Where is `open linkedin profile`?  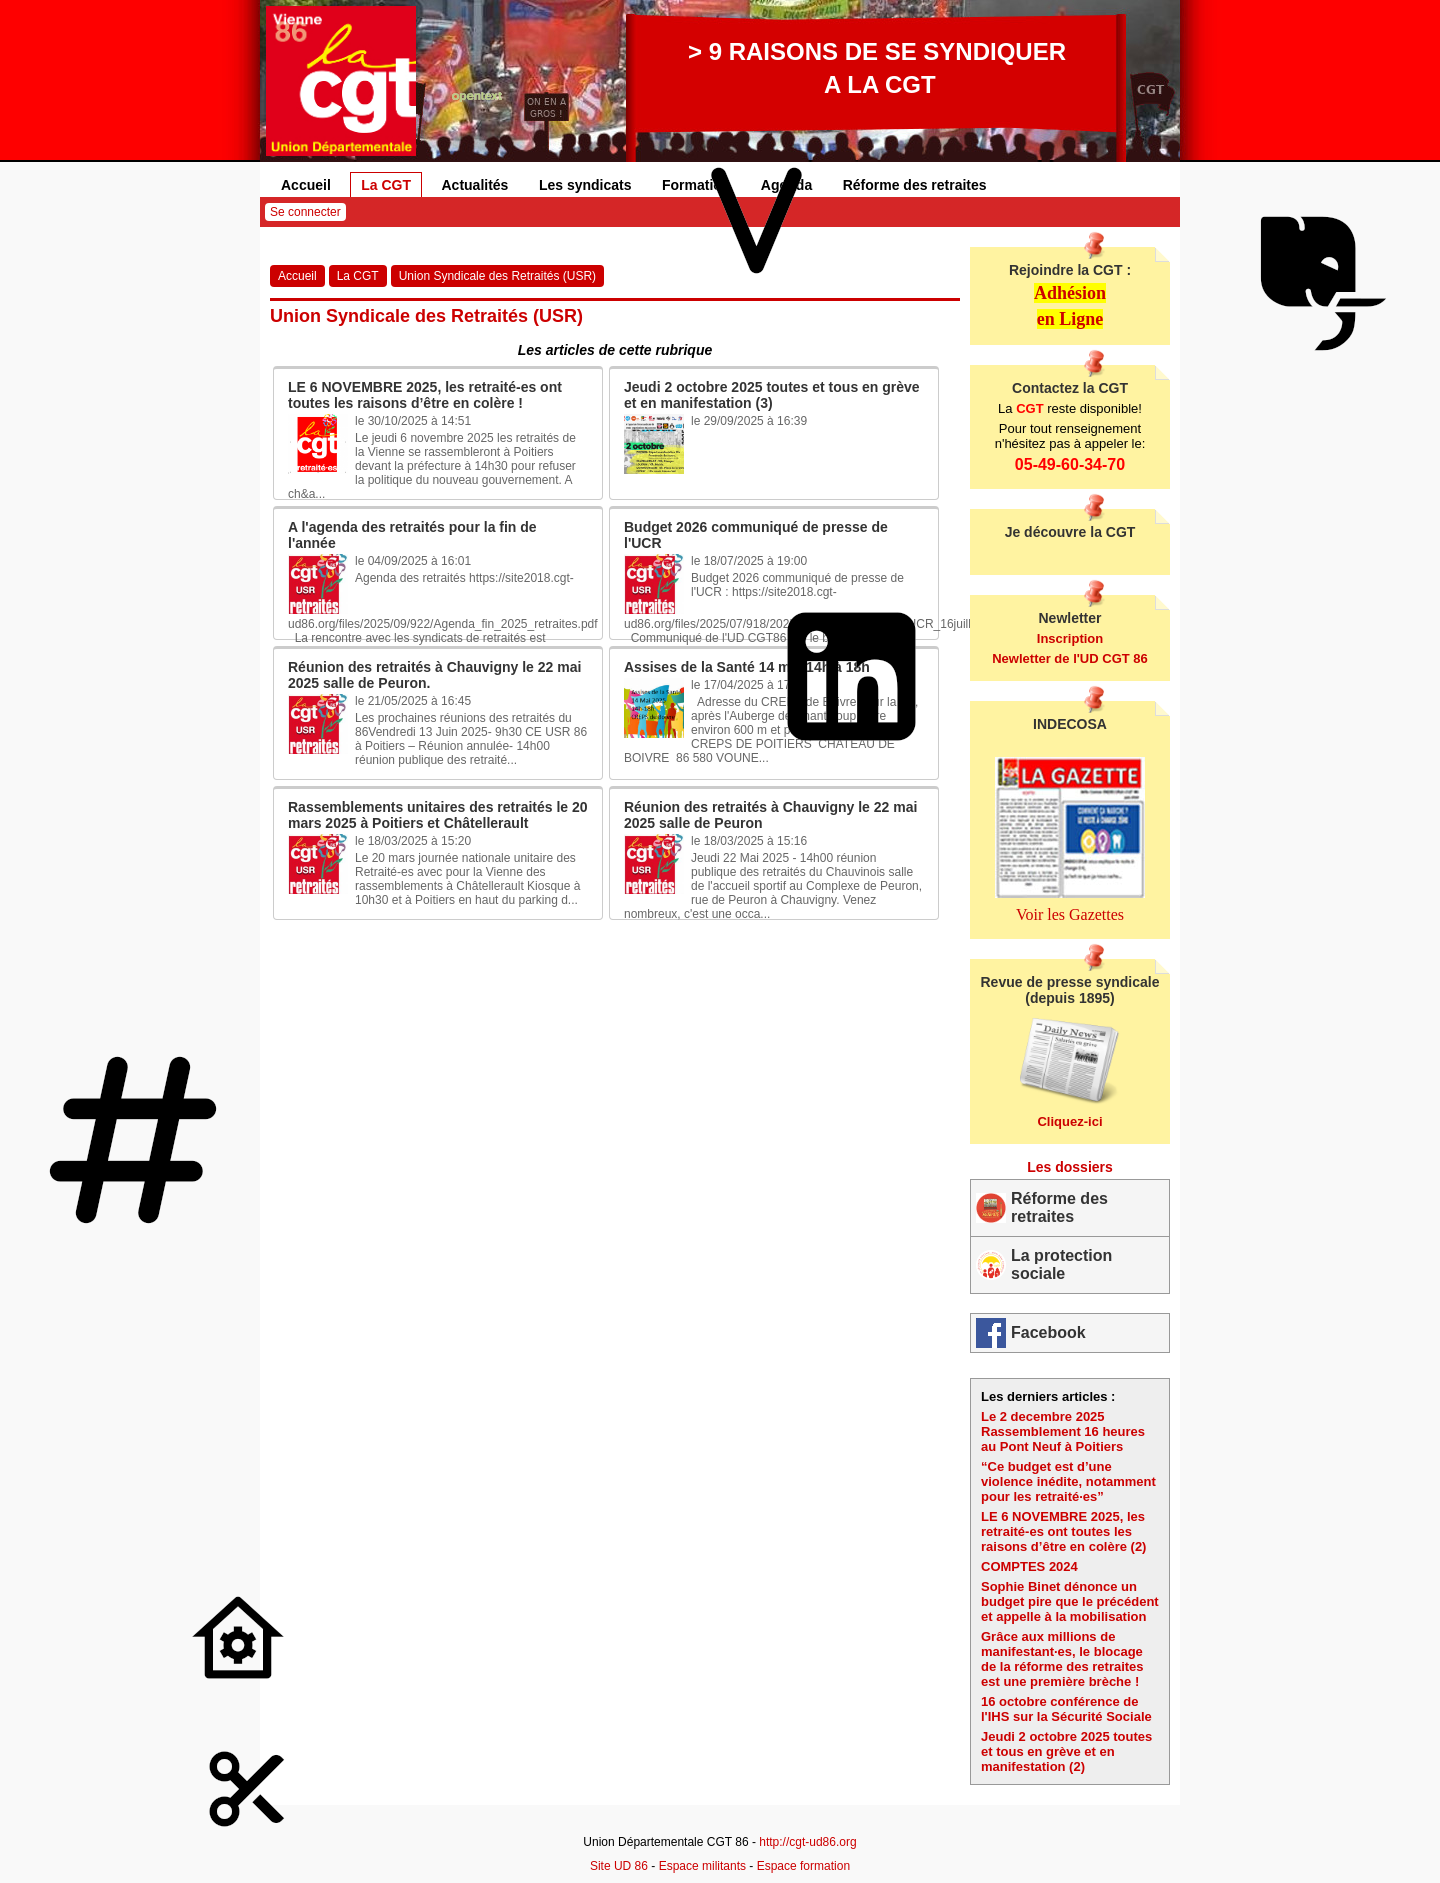 open linkedin profile is located at coordinates (851, 676).